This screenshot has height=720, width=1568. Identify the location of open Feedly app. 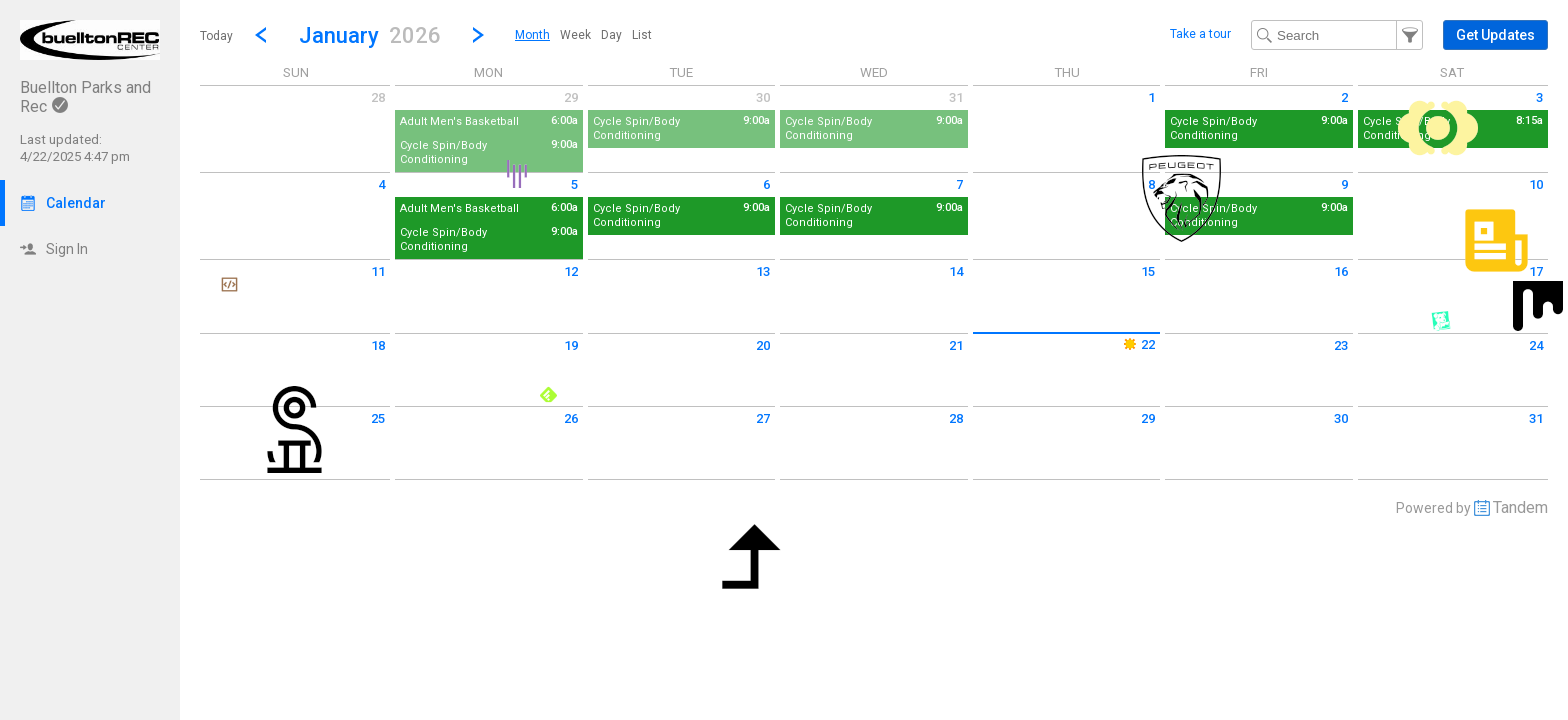
(548, 394).